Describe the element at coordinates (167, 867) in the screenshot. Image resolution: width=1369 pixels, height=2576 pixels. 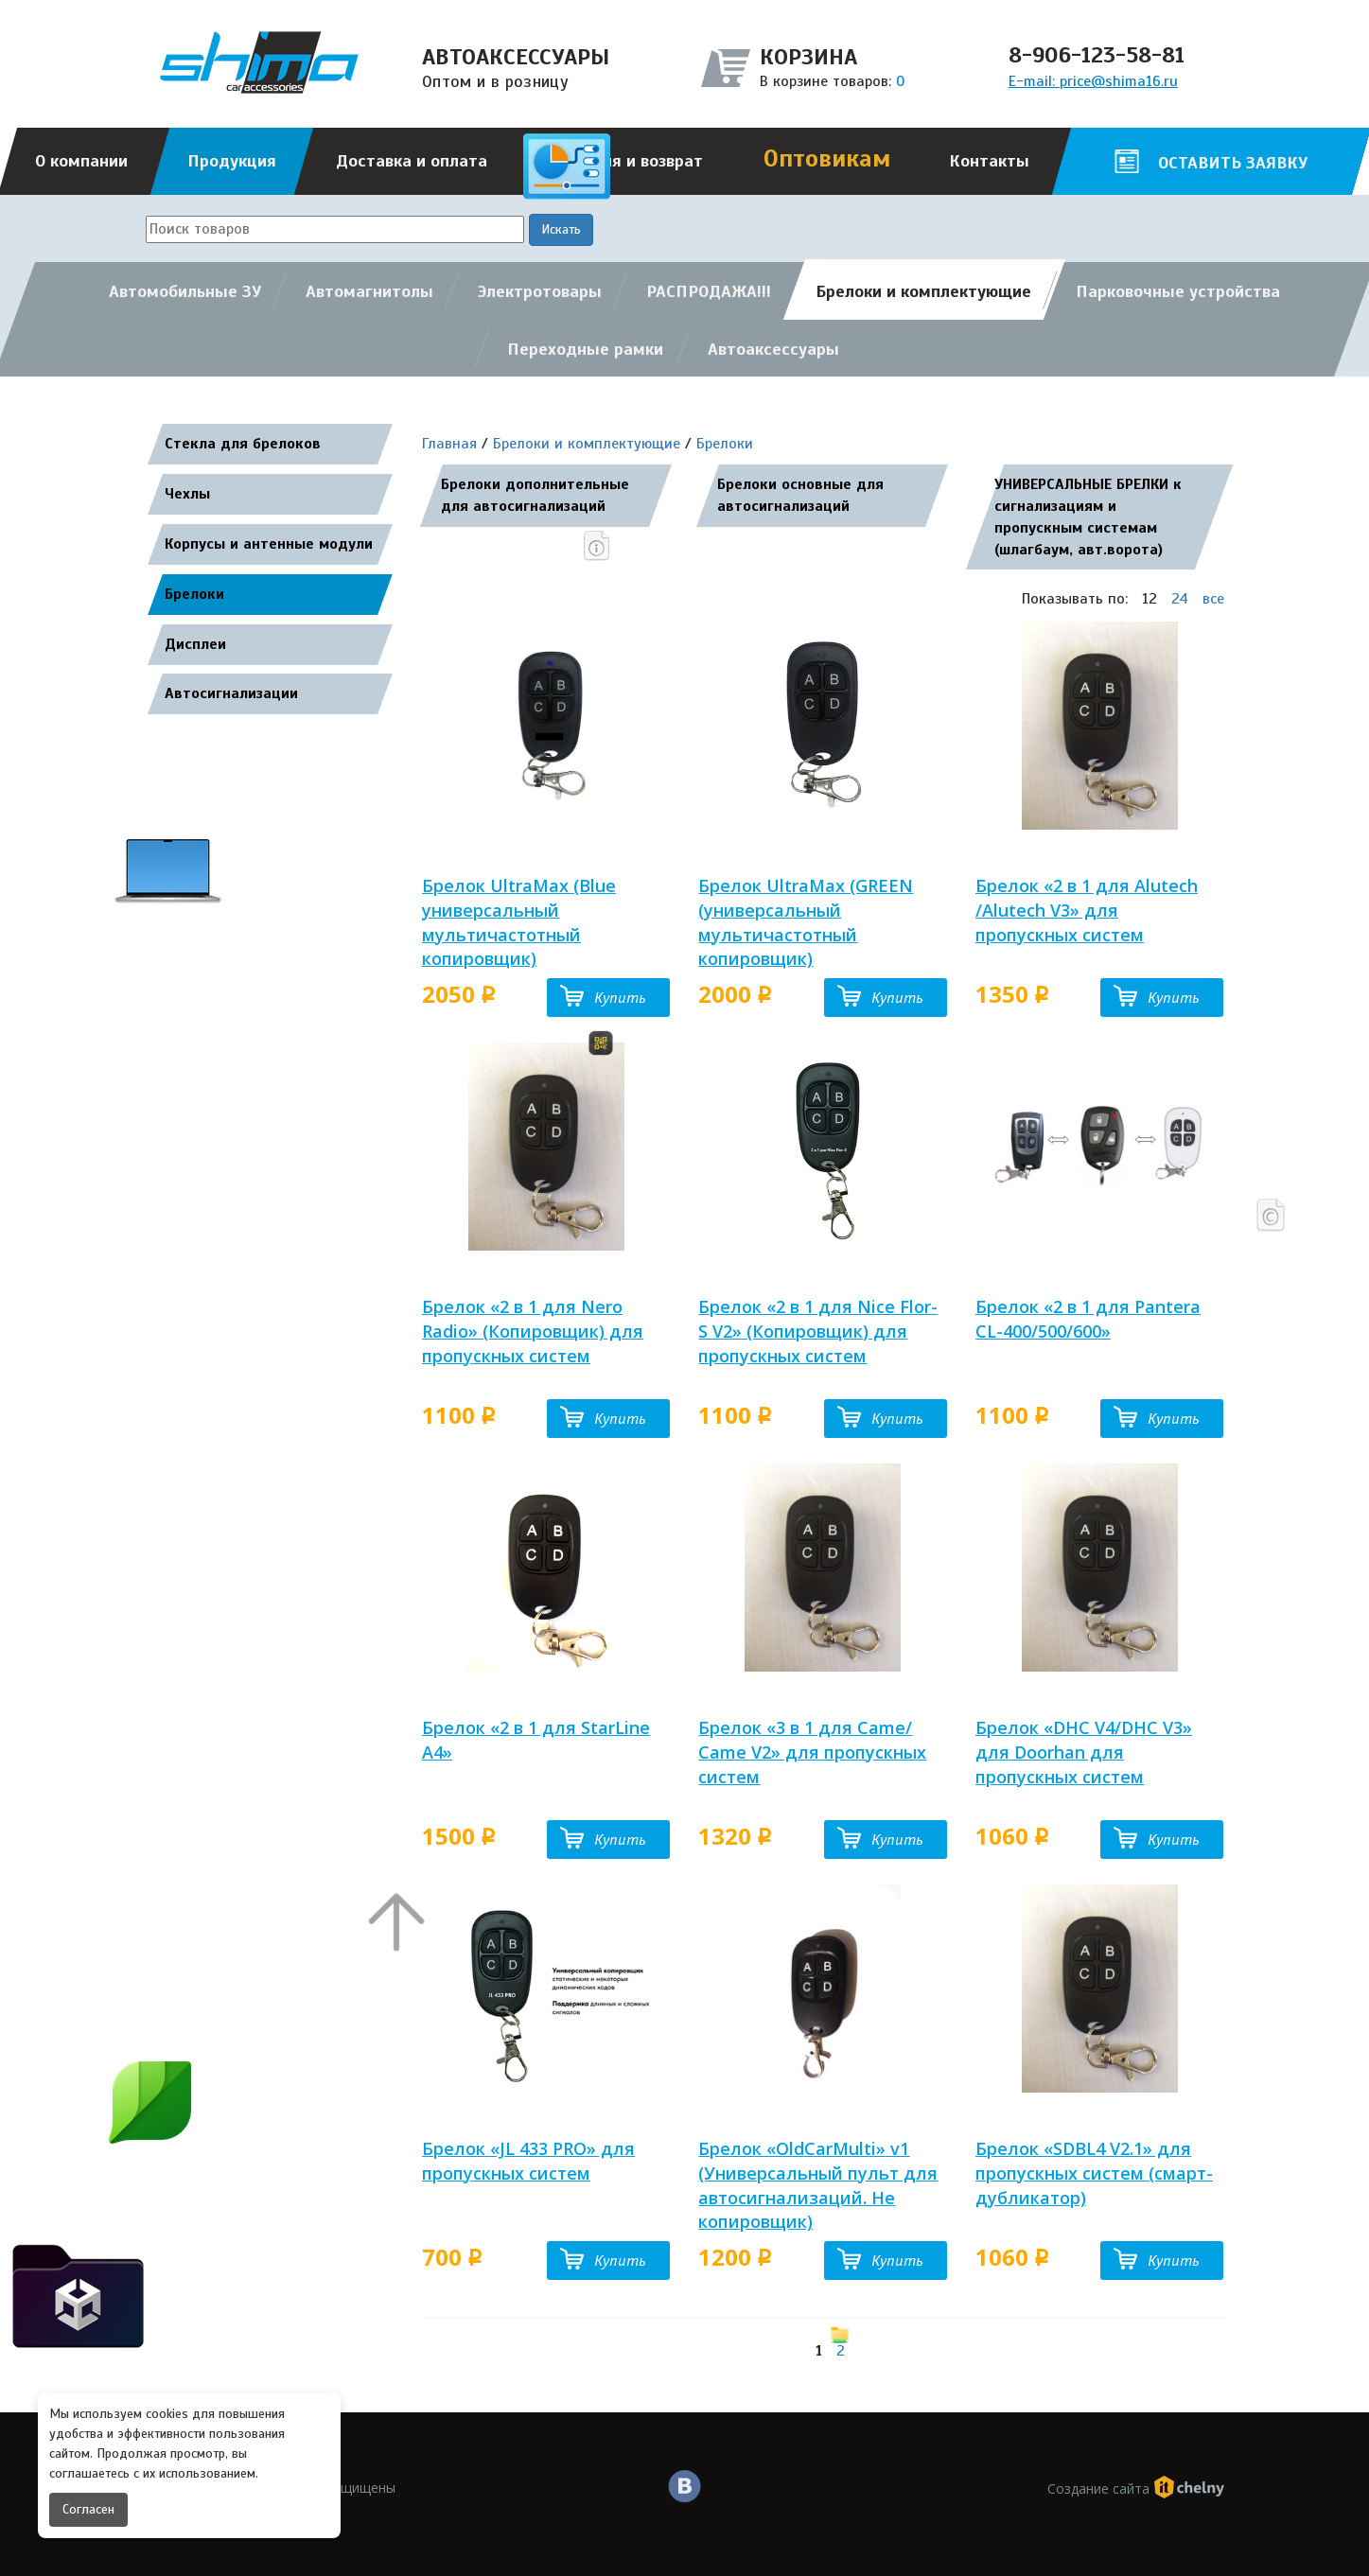
I see `represents this macbook pro in system settings or about this mac` at that location.